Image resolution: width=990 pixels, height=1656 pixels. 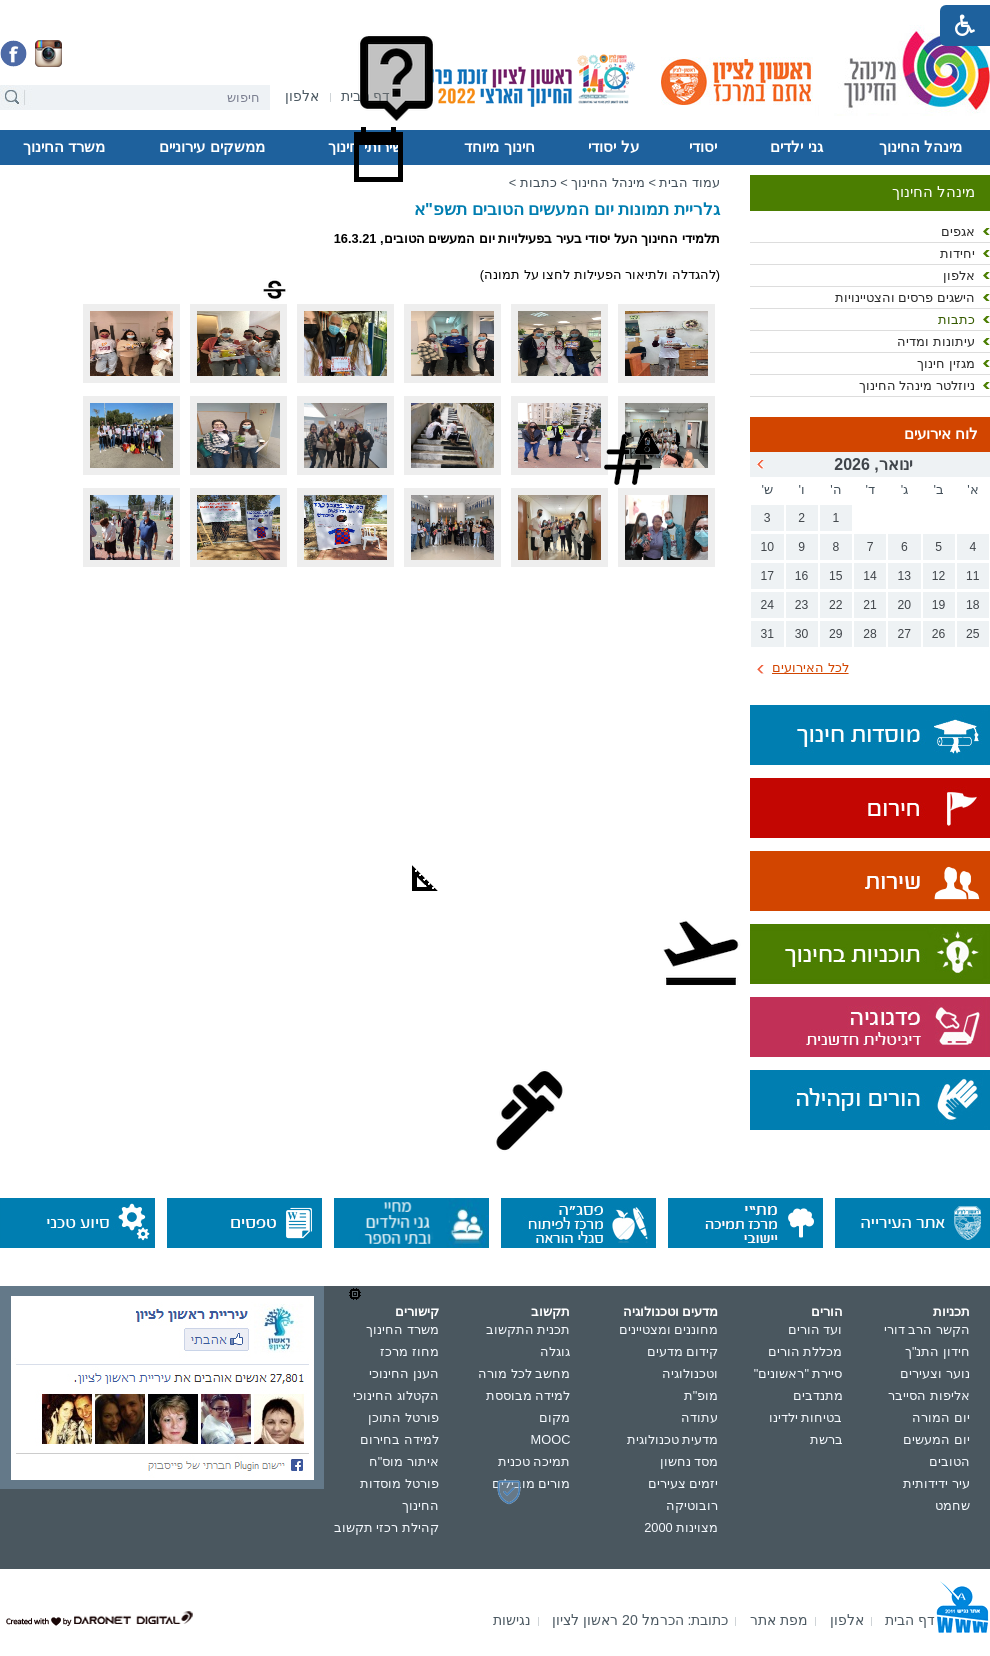 I want to click on view device memory or RAM usage, so click(x=355, y=1294).